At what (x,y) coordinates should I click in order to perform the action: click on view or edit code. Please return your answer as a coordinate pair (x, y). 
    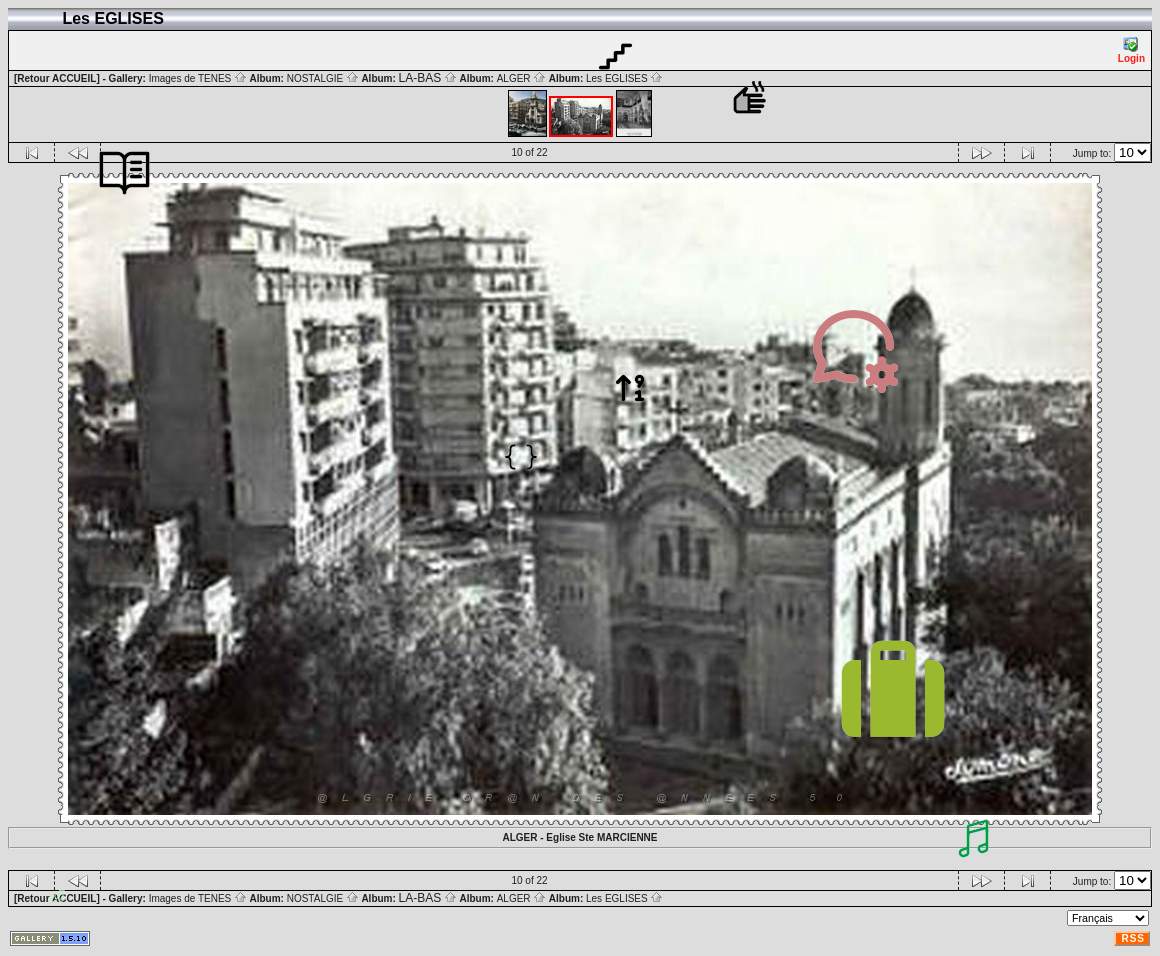
    Looking at the image, I should click on (521, 457).